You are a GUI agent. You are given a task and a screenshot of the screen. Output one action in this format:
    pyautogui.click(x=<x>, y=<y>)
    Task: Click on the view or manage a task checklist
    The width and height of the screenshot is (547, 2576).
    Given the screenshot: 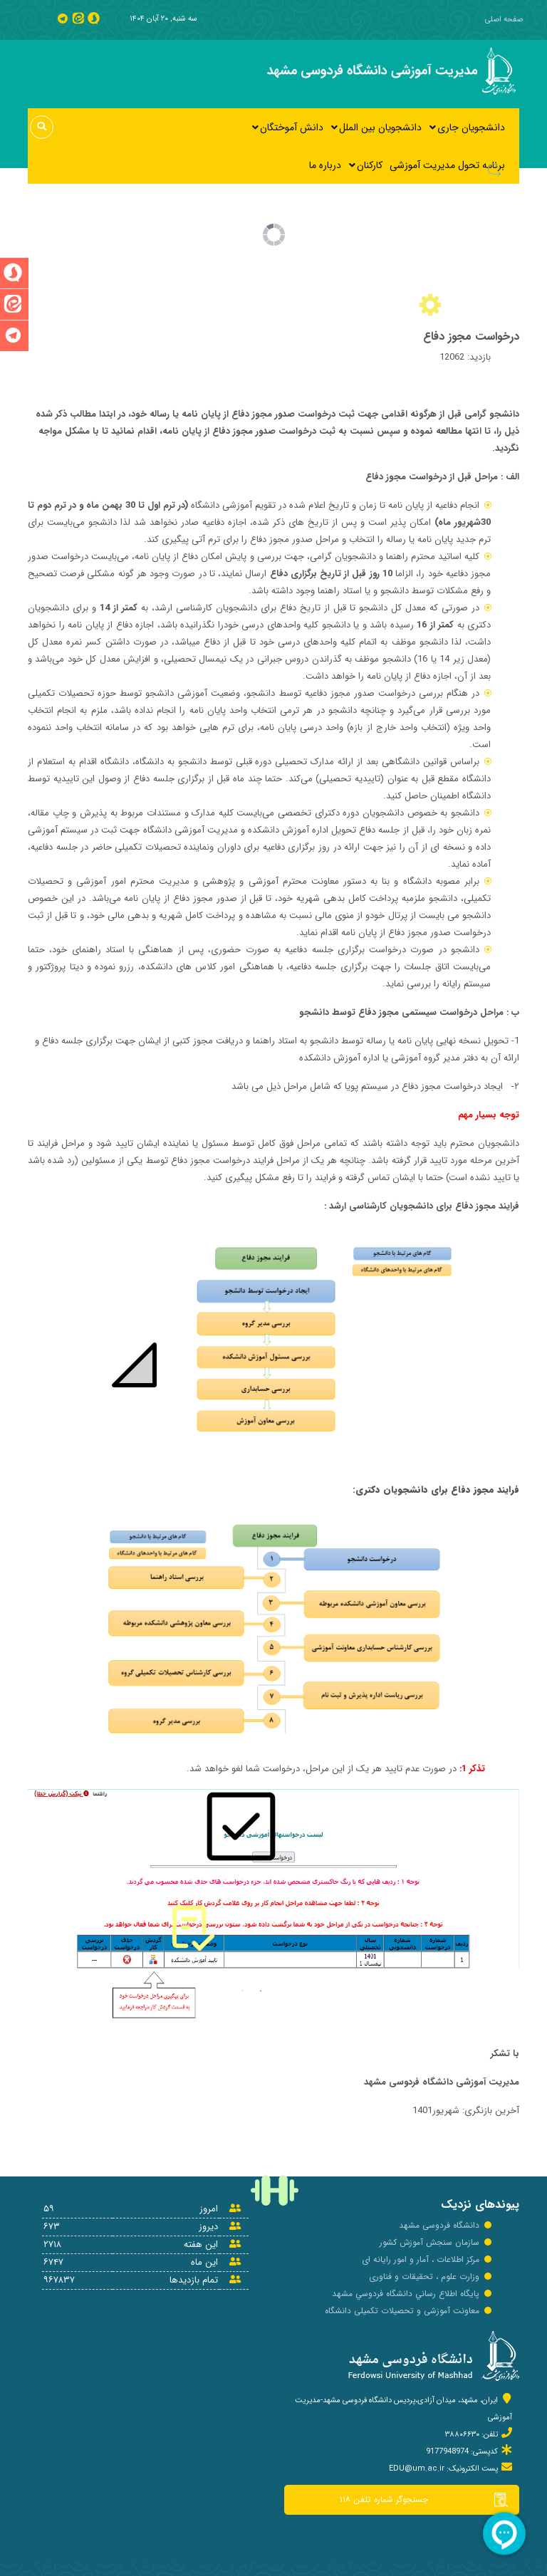 What is the action you would take?
    pyautogui.click(x=192, y=1928)
    